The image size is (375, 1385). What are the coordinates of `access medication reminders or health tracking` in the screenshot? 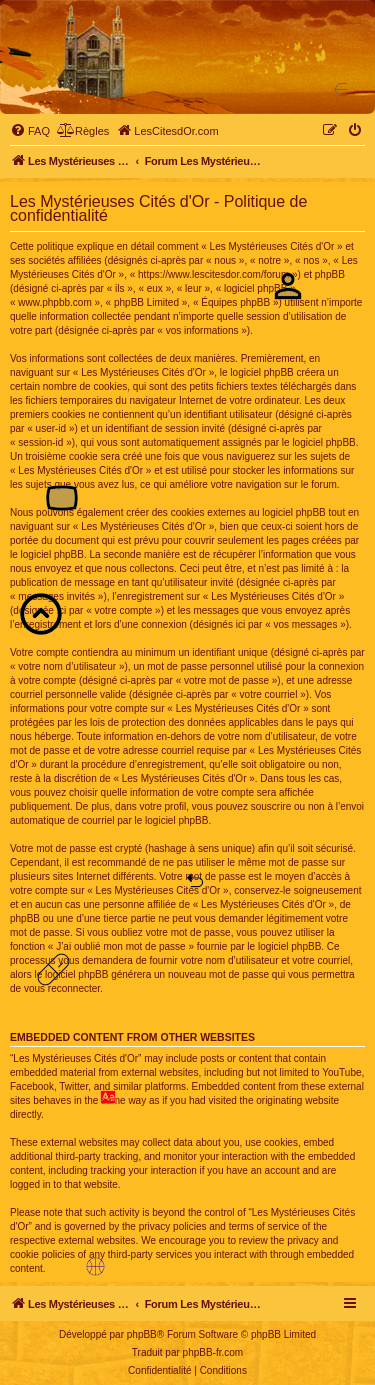 It's located at (53, 969).